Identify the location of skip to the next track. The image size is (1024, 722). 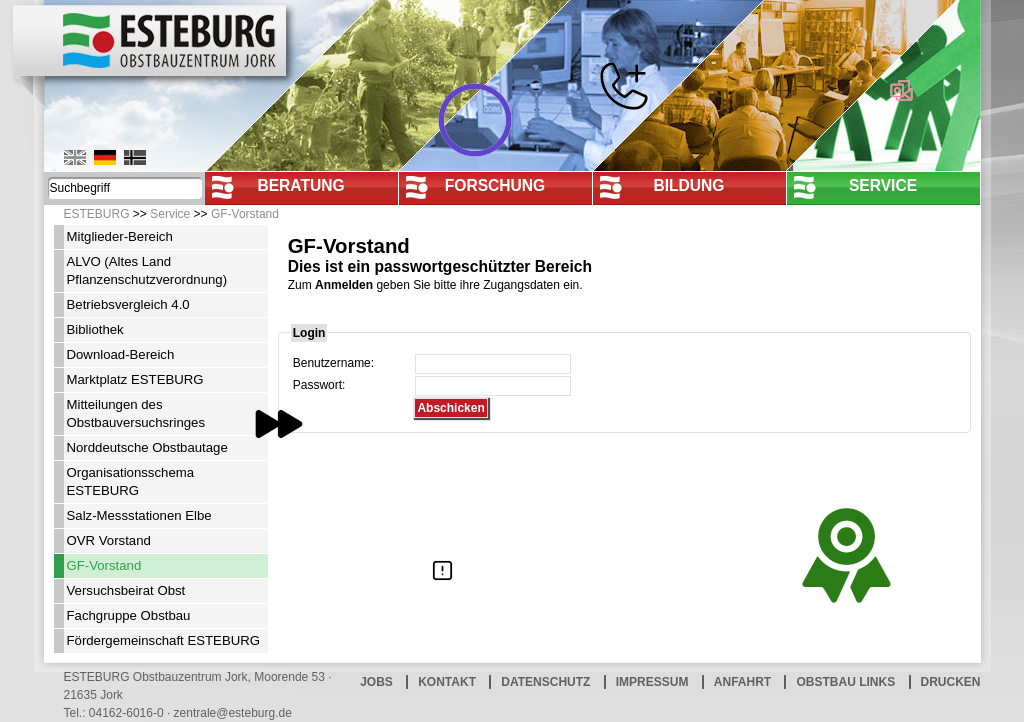
(279, 424).